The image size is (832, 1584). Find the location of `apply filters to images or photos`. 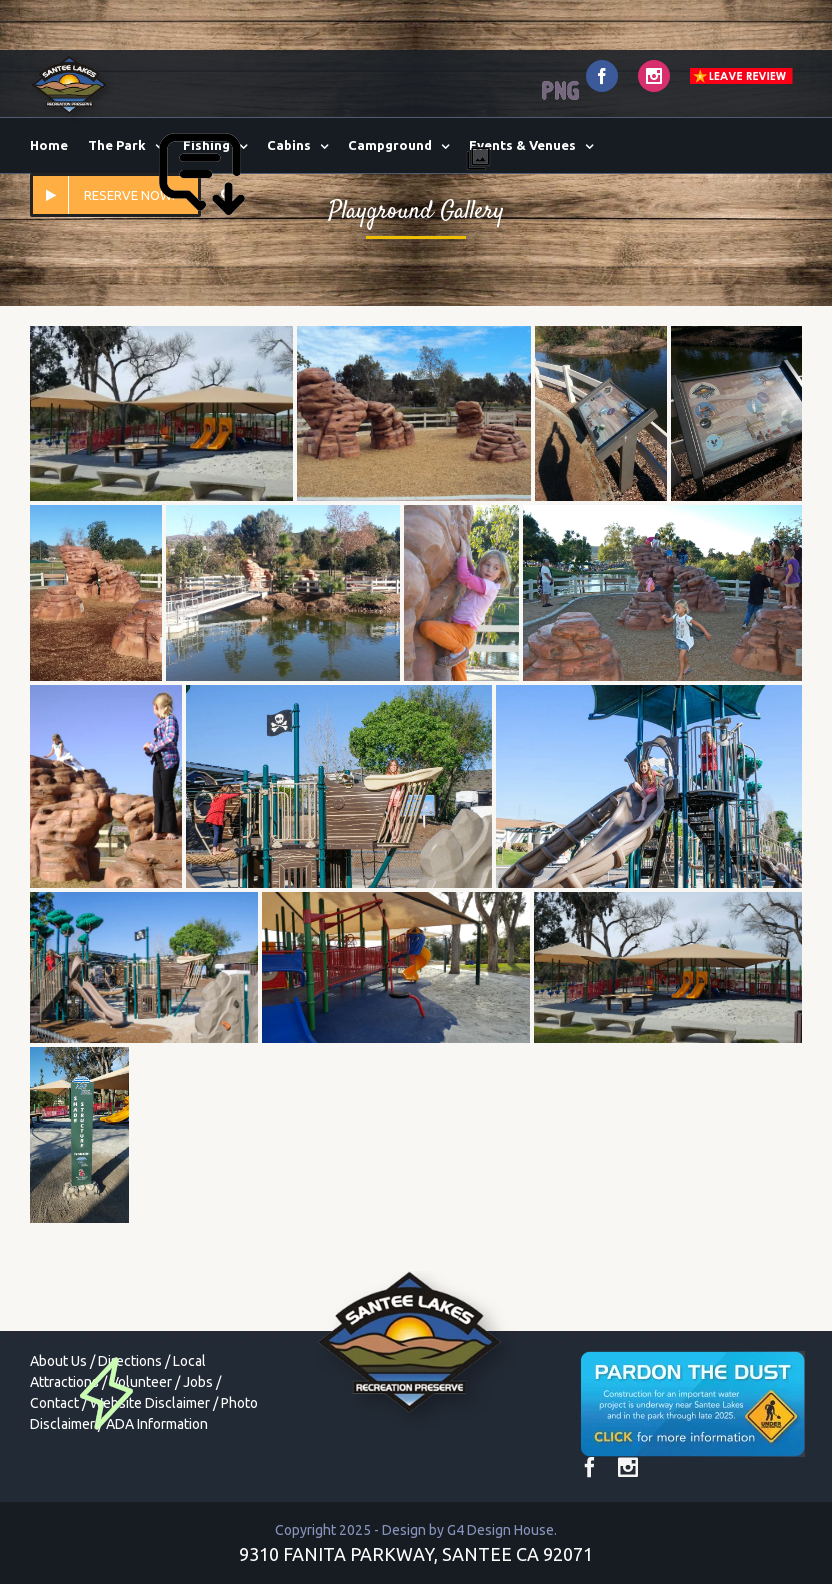

apply filters to images or photos is located at coordinates (478, 158).